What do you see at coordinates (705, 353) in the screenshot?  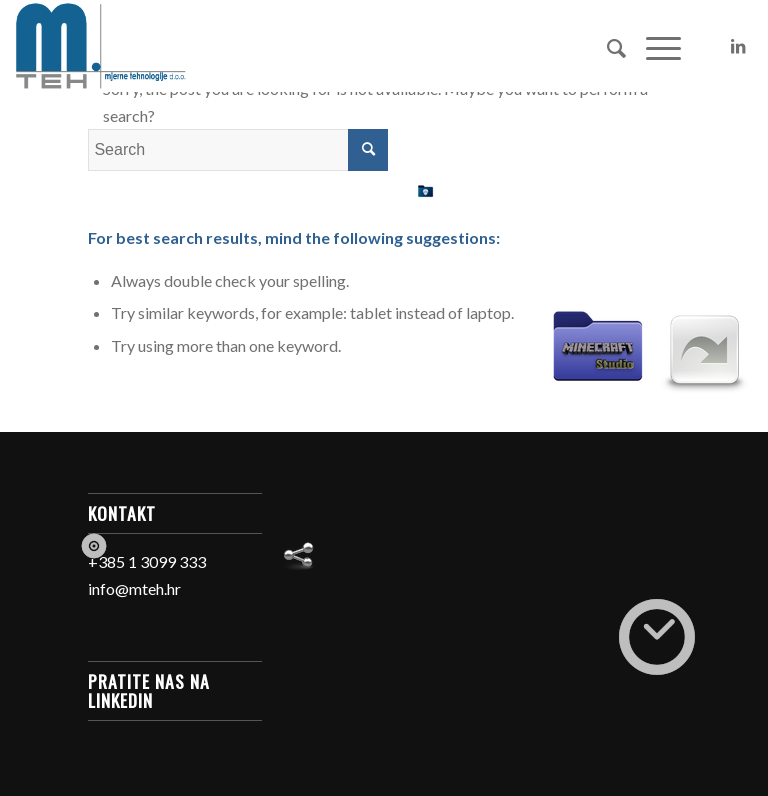 I see `indicates a symbolic link or shortcut to another file` at bounding box center [705, 353].